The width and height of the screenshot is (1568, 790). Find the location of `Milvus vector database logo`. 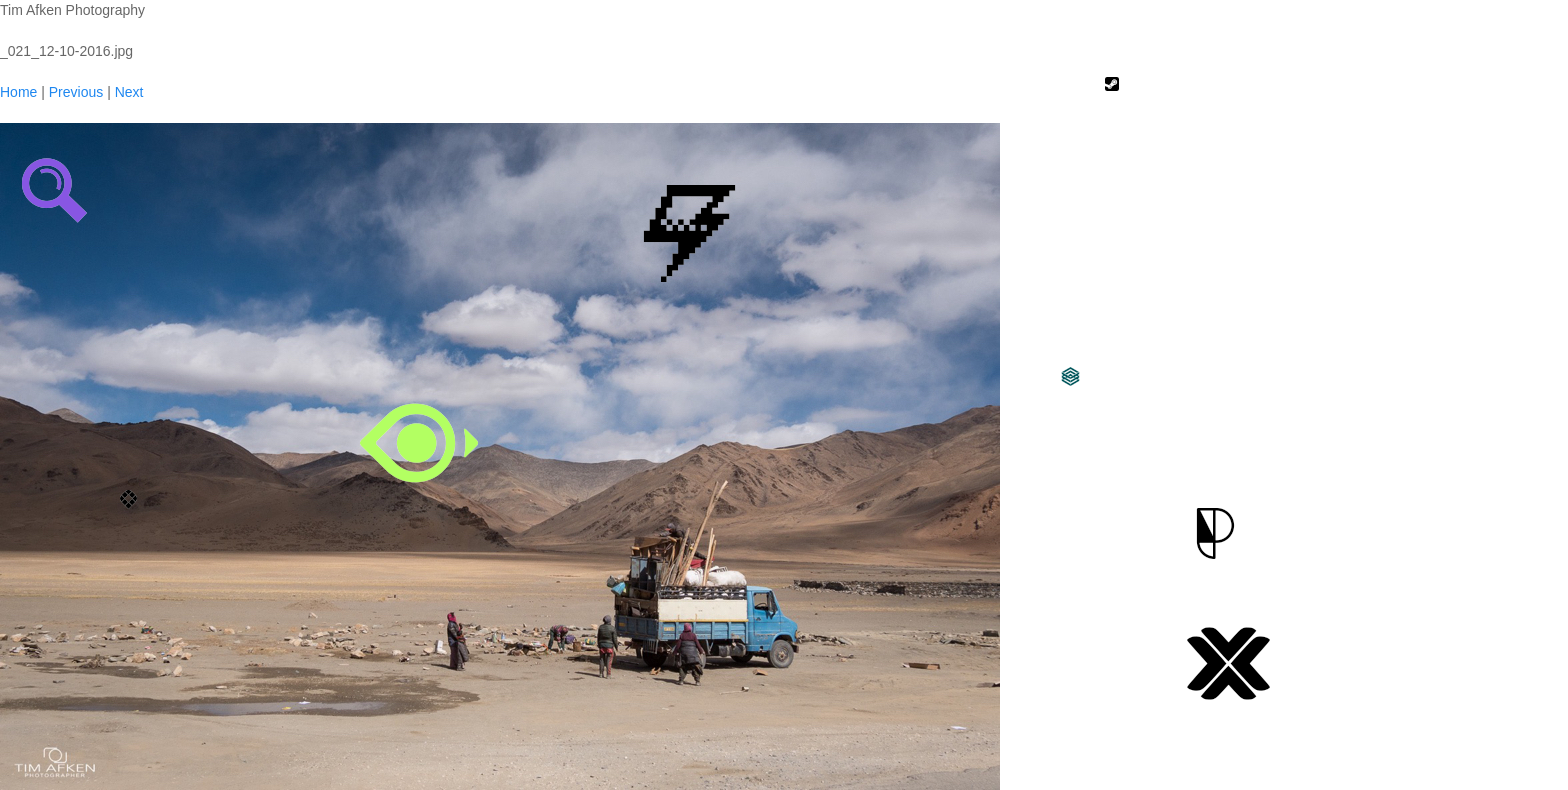

Milvus vector database logo is located at coordinates (419, 443).